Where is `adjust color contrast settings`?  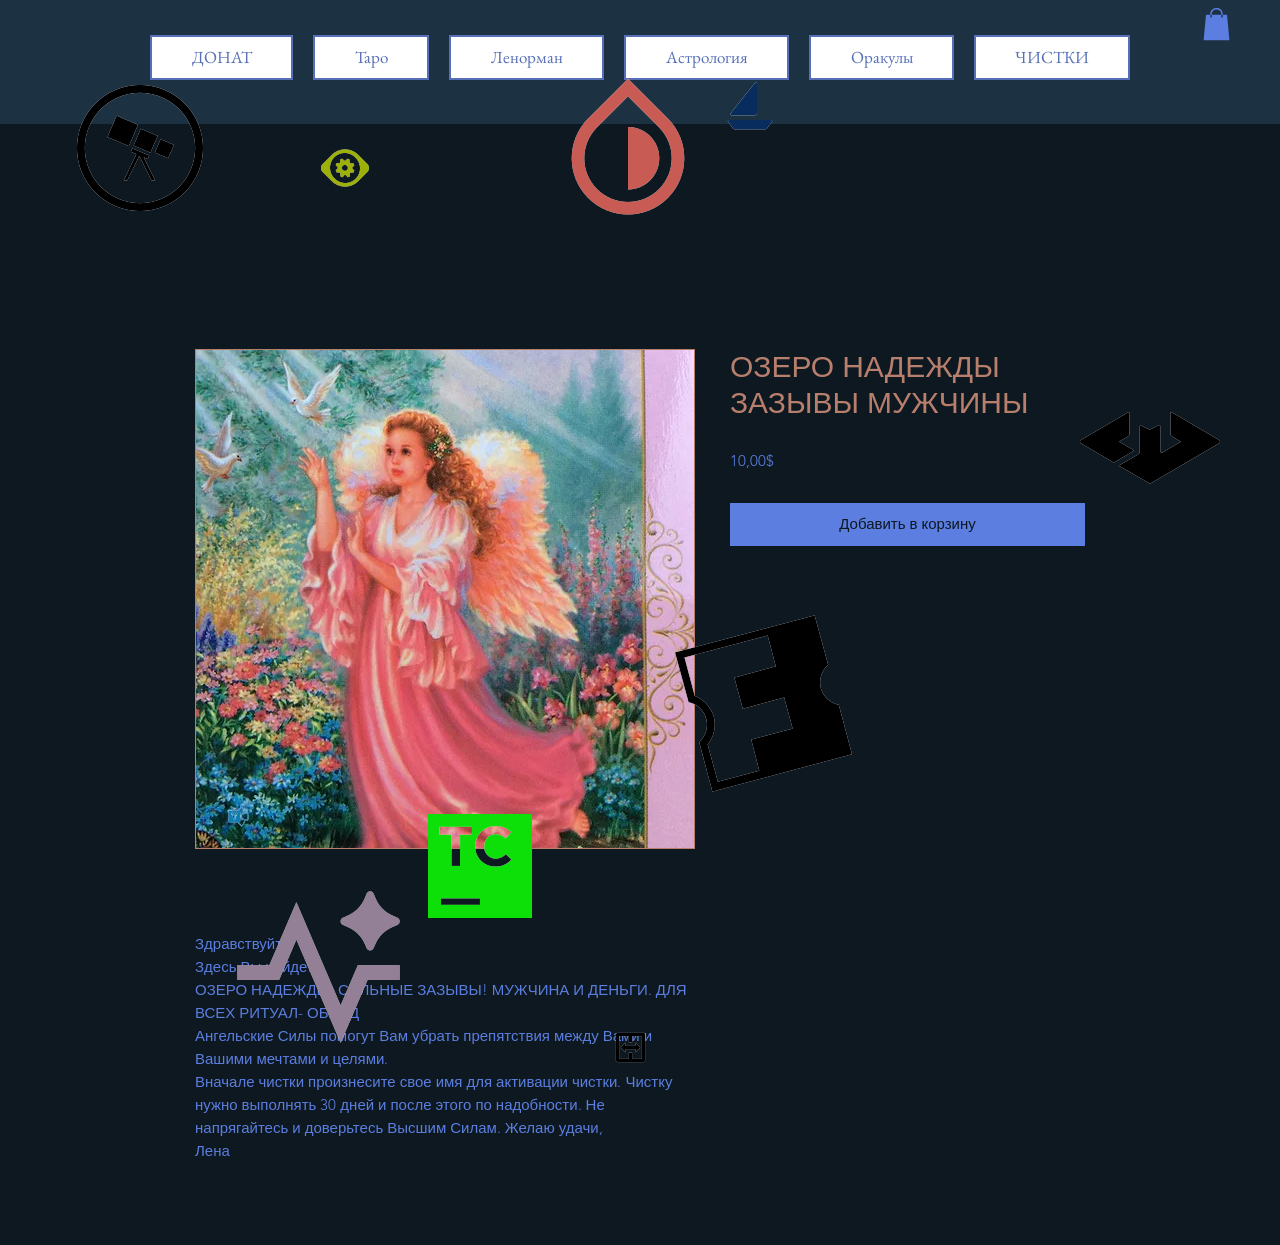
adjust color contrast settings is located at coordinates (628, 152).